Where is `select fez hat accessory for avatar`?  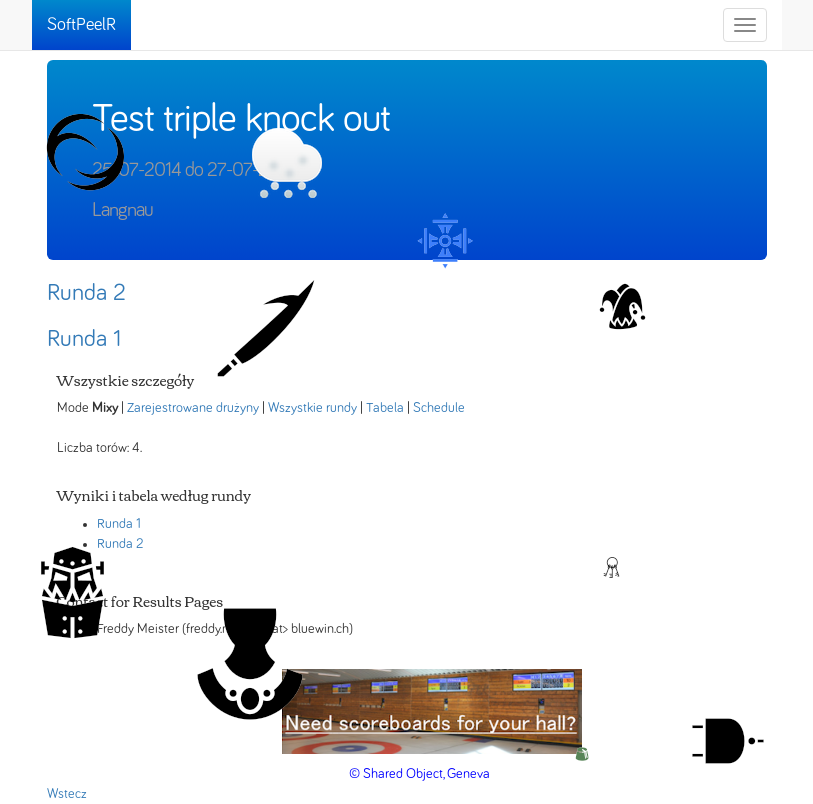 select fez hat accessory for avatar is located at coordinates (582, 754).